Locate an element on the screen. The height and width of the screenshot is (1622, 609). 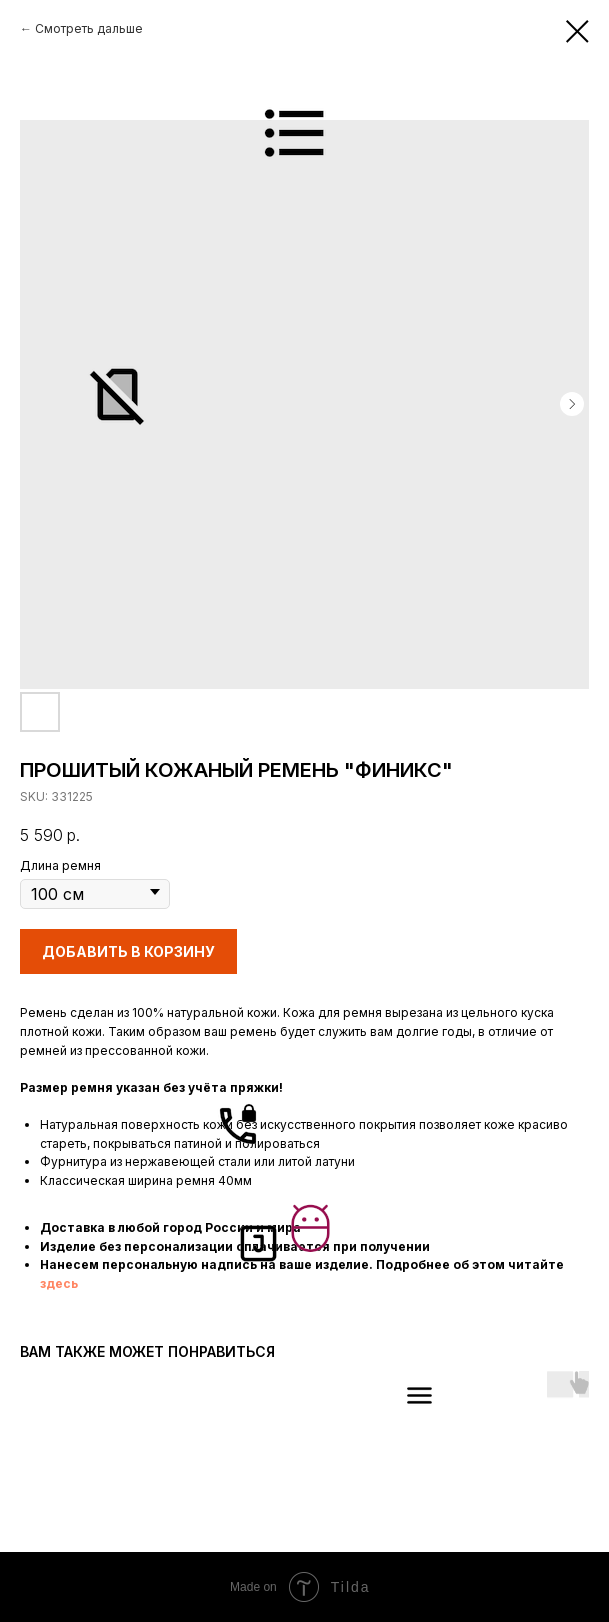
view items in a bulleted list format is located at coordinates (295, 133).